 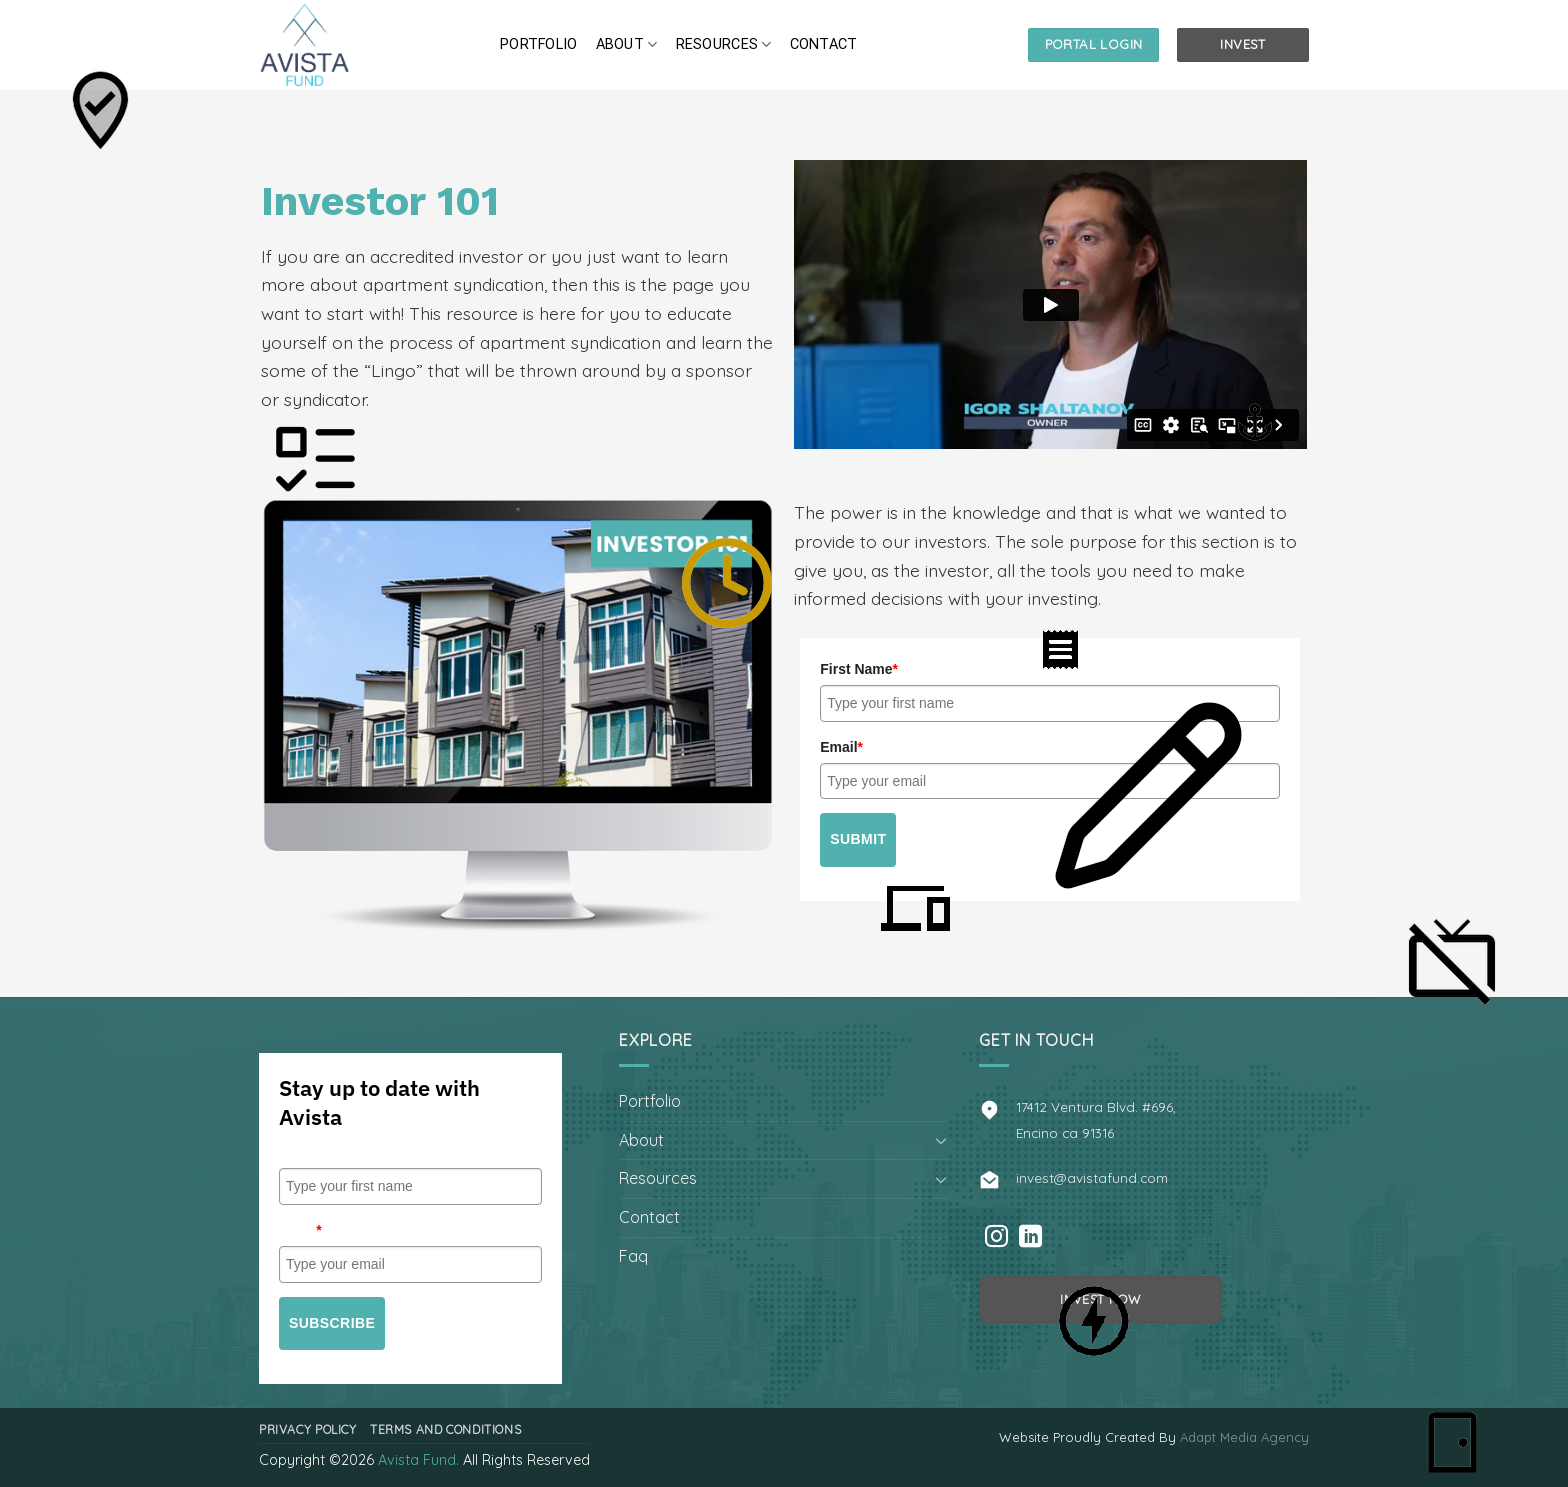 What do you see at coordinates (915, 908) in the screenshot?
I see `connect phone to computer or tablet` at bounding box center [915, 908].